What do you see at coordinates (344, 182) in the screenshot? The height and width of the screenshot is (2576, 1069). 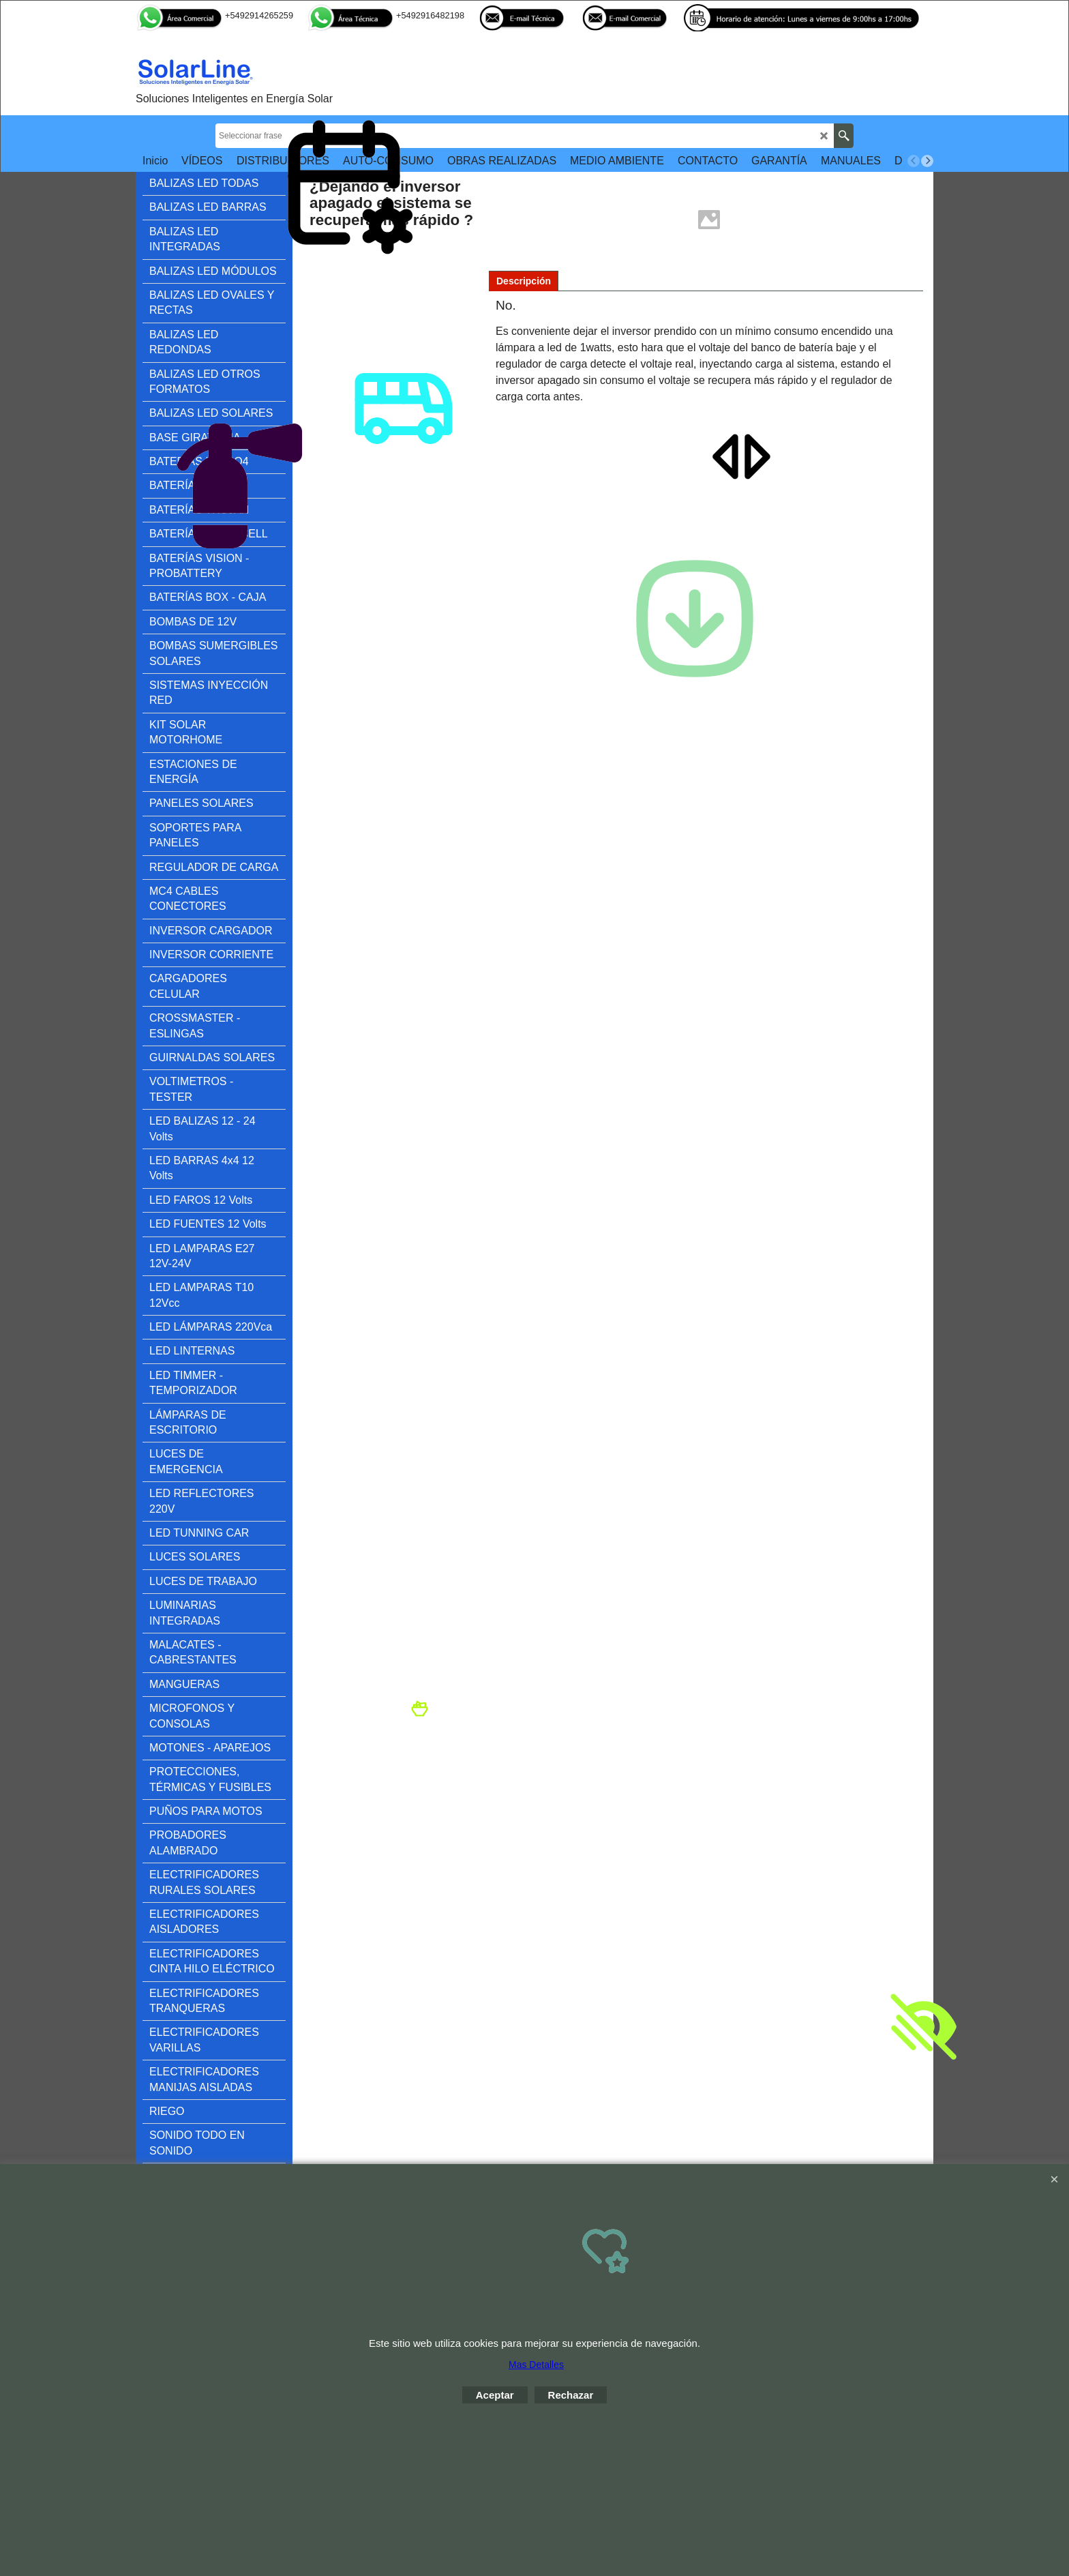 I see `access calendar settings` at bounding box center [344, 182].